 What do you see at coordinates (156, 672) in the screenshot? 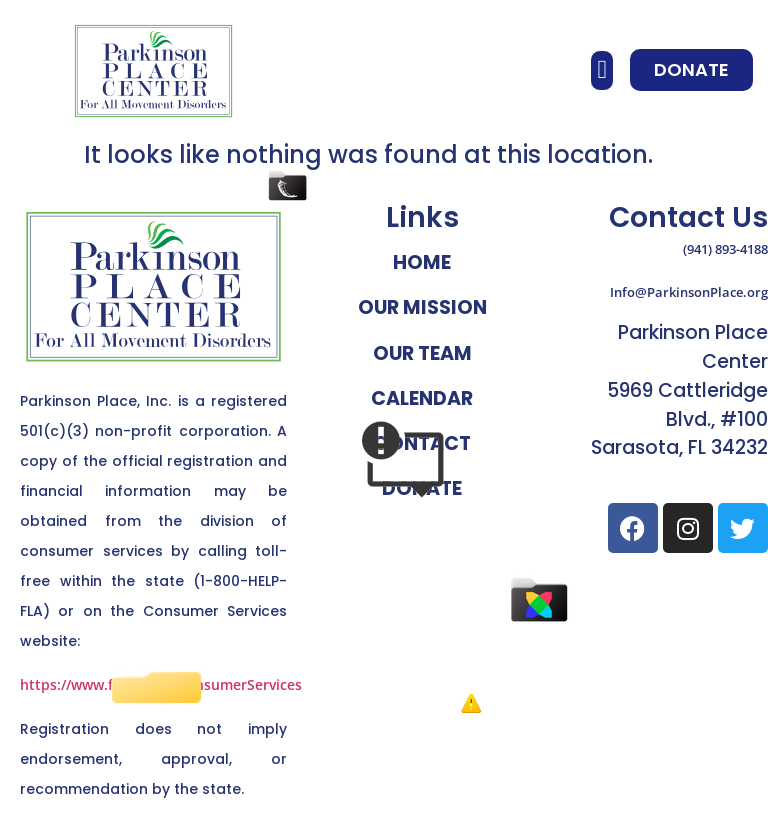
I see `open livefront folder` at bounding box center [156, 672].